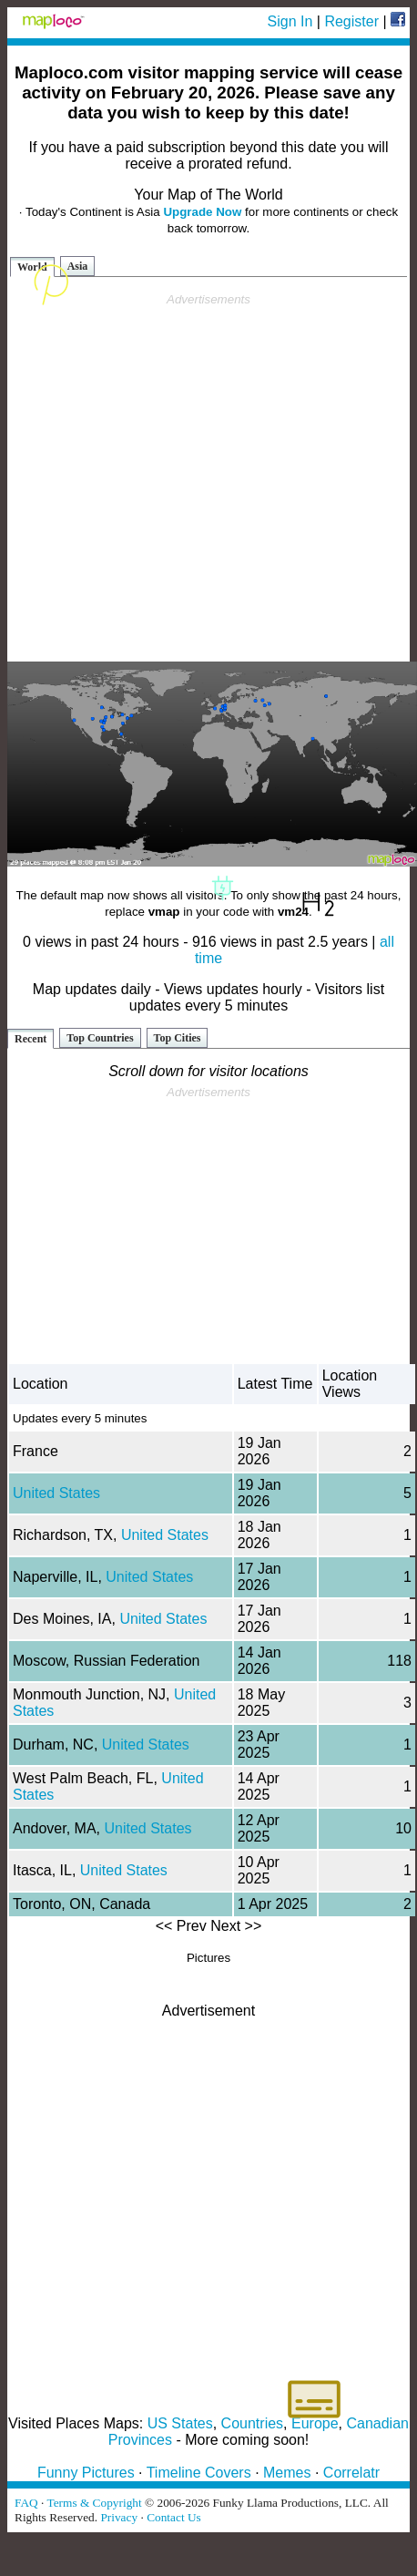 This screenshot has width=417, height=2576. I want to click on format text as heading level 2, so click(316, 903).